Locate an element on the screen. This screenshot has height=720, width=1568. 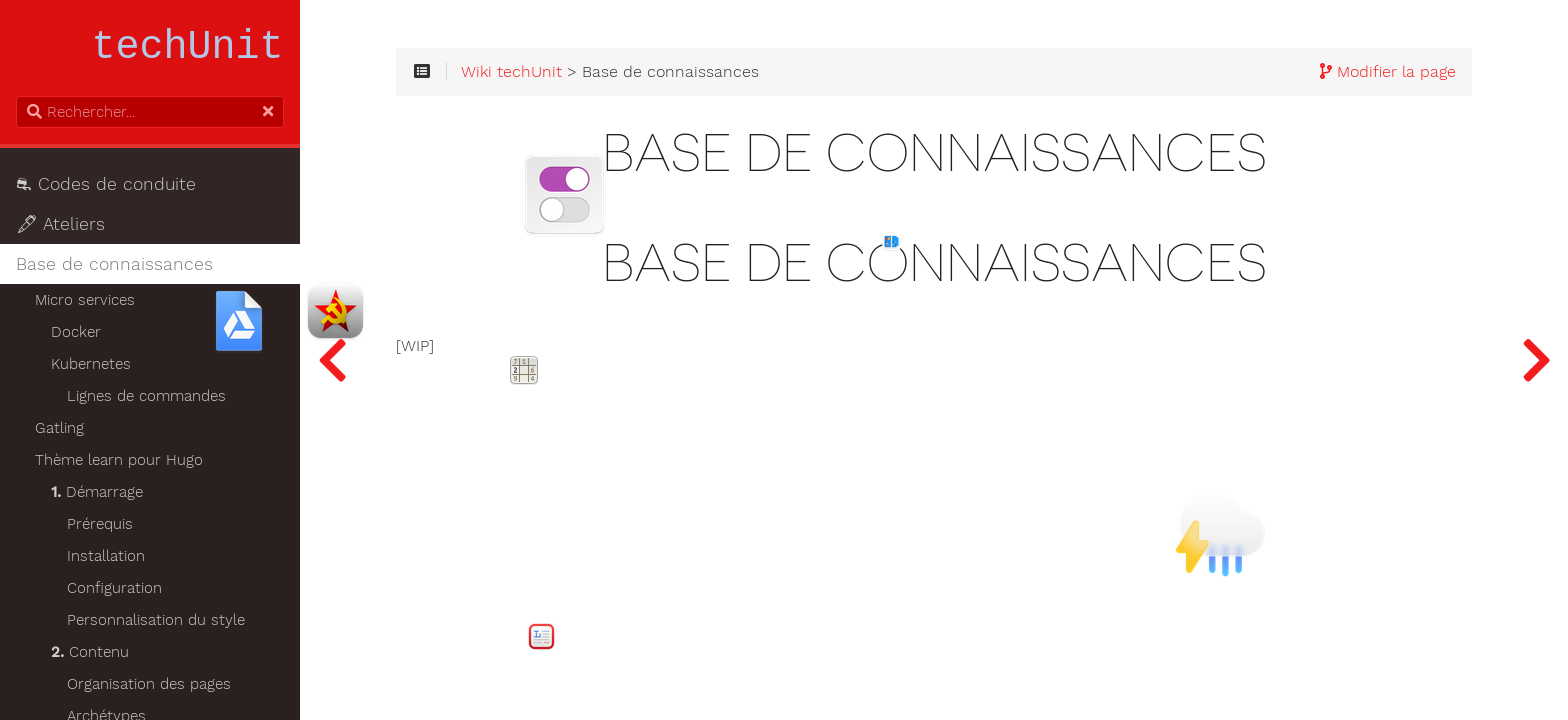
open the sudoku puzzle game is located at coordinates (524, 370).